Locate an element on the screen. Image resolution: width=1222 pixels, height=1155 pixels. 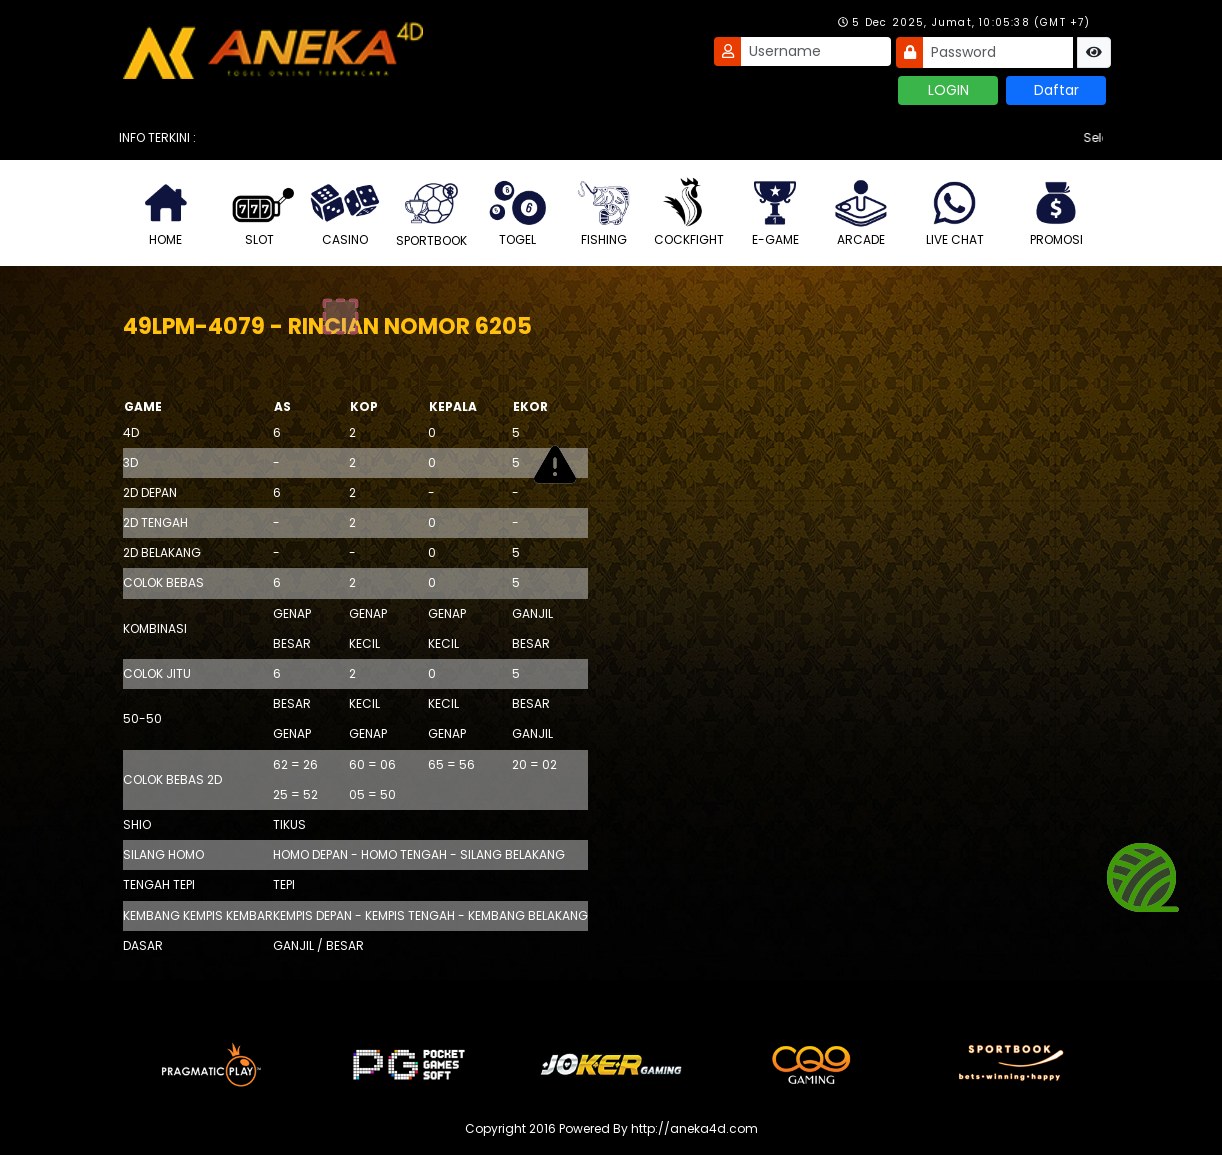
select or highlight an area is located at coordinates (340, 316).